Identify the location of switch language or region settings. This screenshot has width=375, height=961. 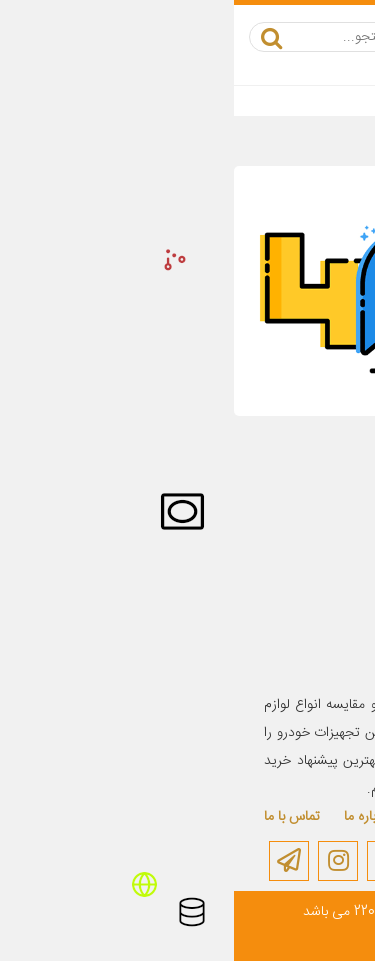
(144, 884).